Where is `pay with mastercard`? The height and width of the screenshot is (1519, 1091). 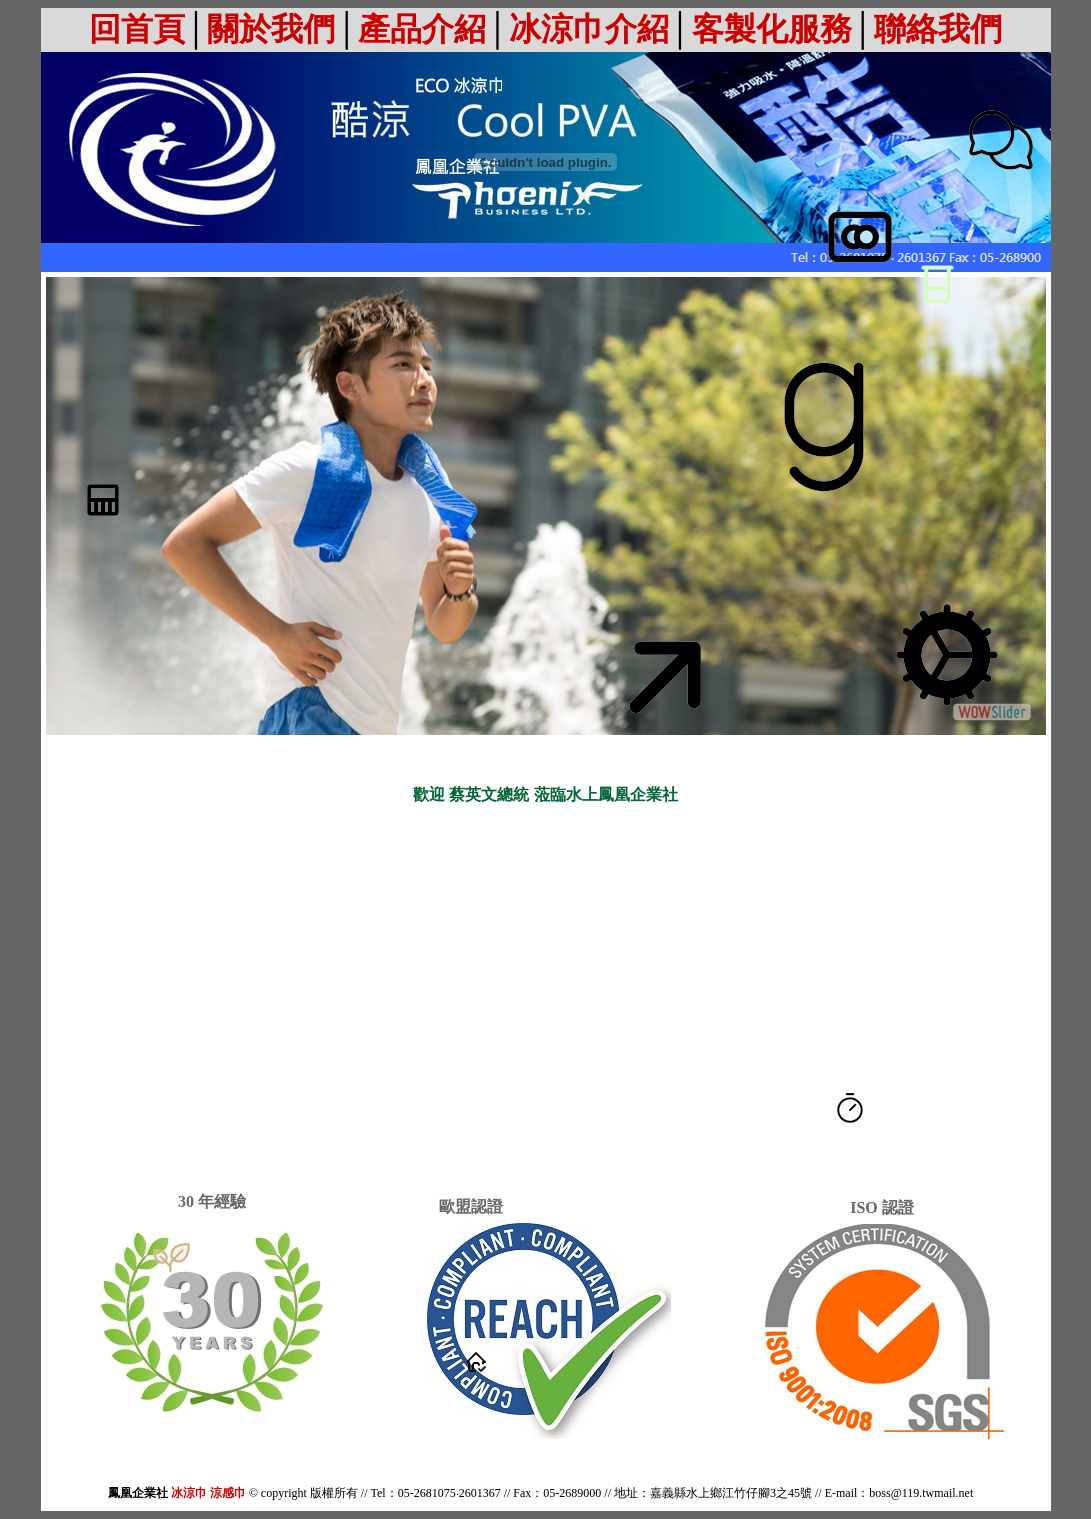 pay with mastercard is located at coordinates (860, 237).